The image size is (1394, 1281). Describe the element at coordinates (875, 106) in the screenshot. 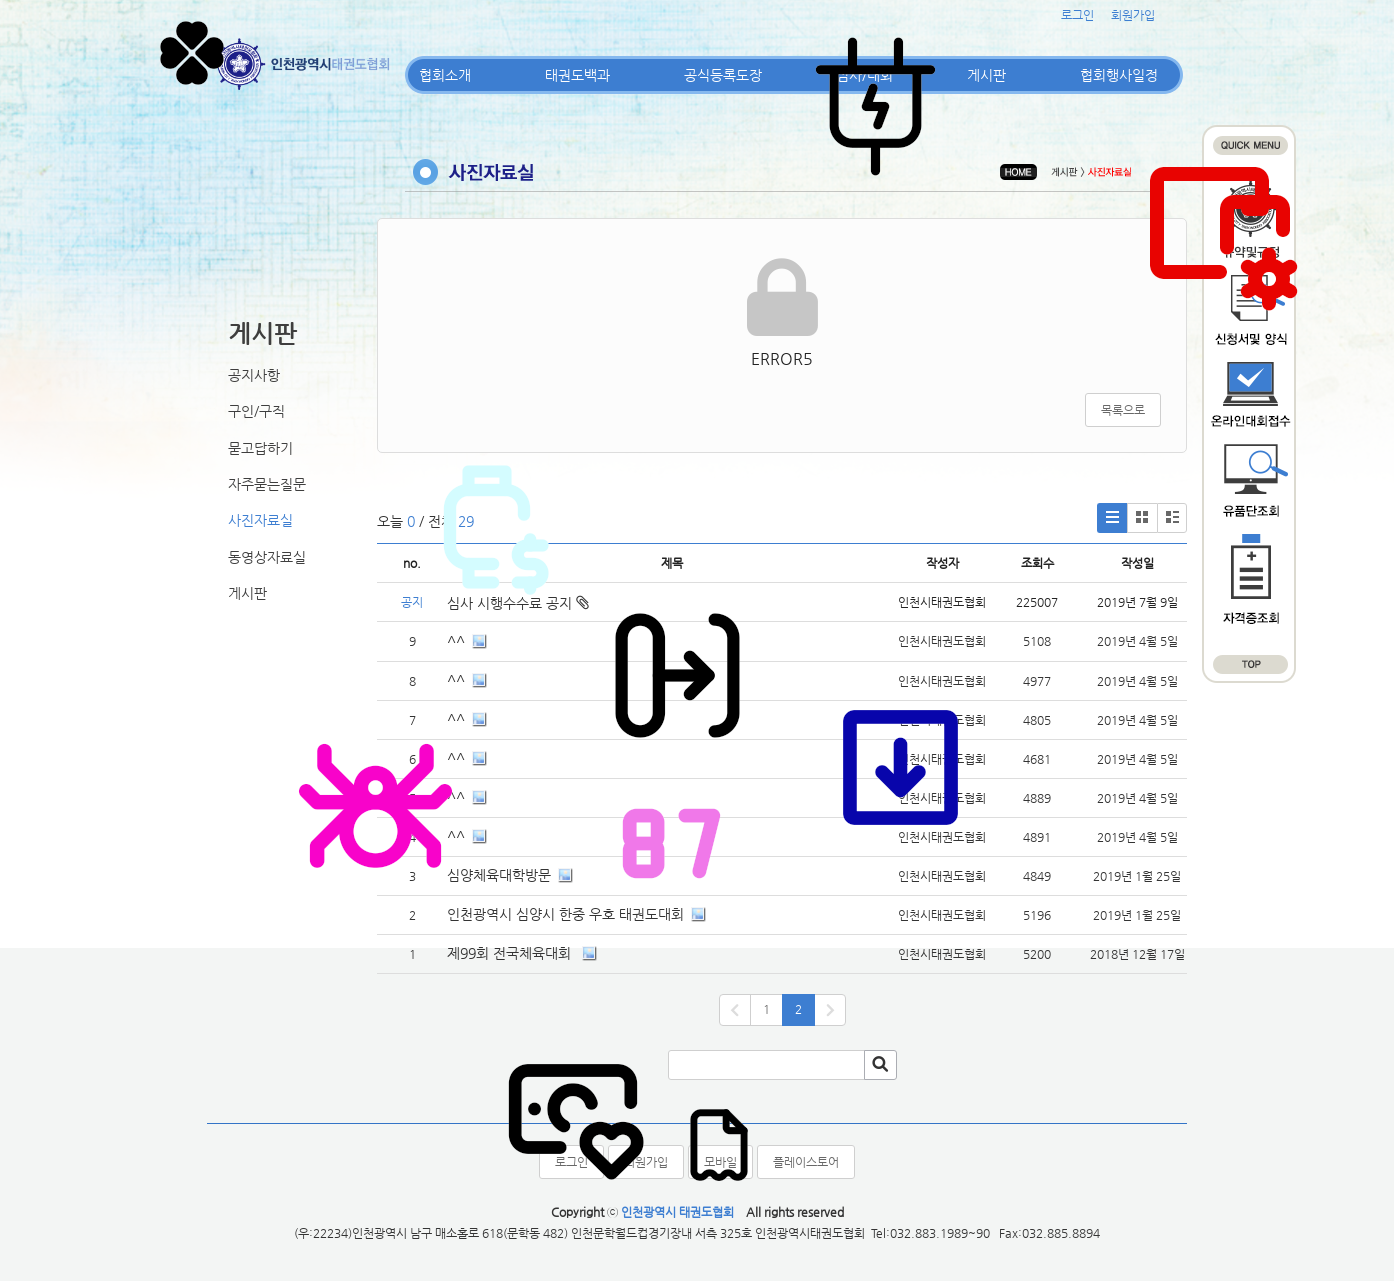

I see `indicates device is currently charging` at that location.